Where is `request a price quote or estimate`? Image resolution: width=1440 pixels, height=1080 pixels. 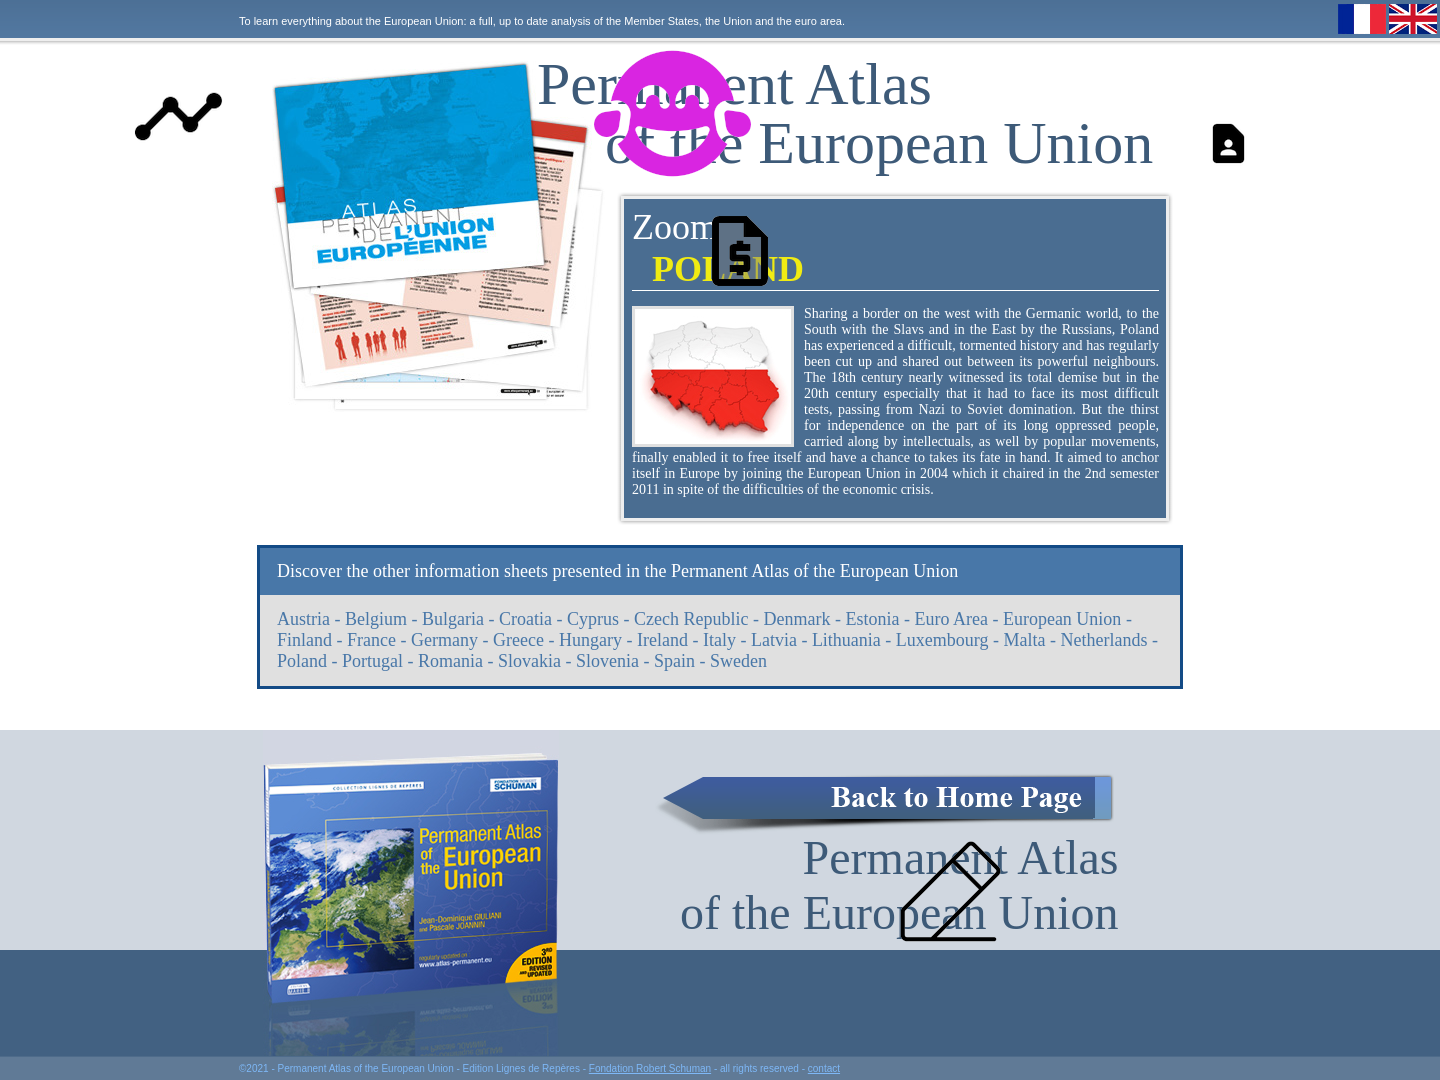 request a price quote or estimate is located at coordinates (740, 251).